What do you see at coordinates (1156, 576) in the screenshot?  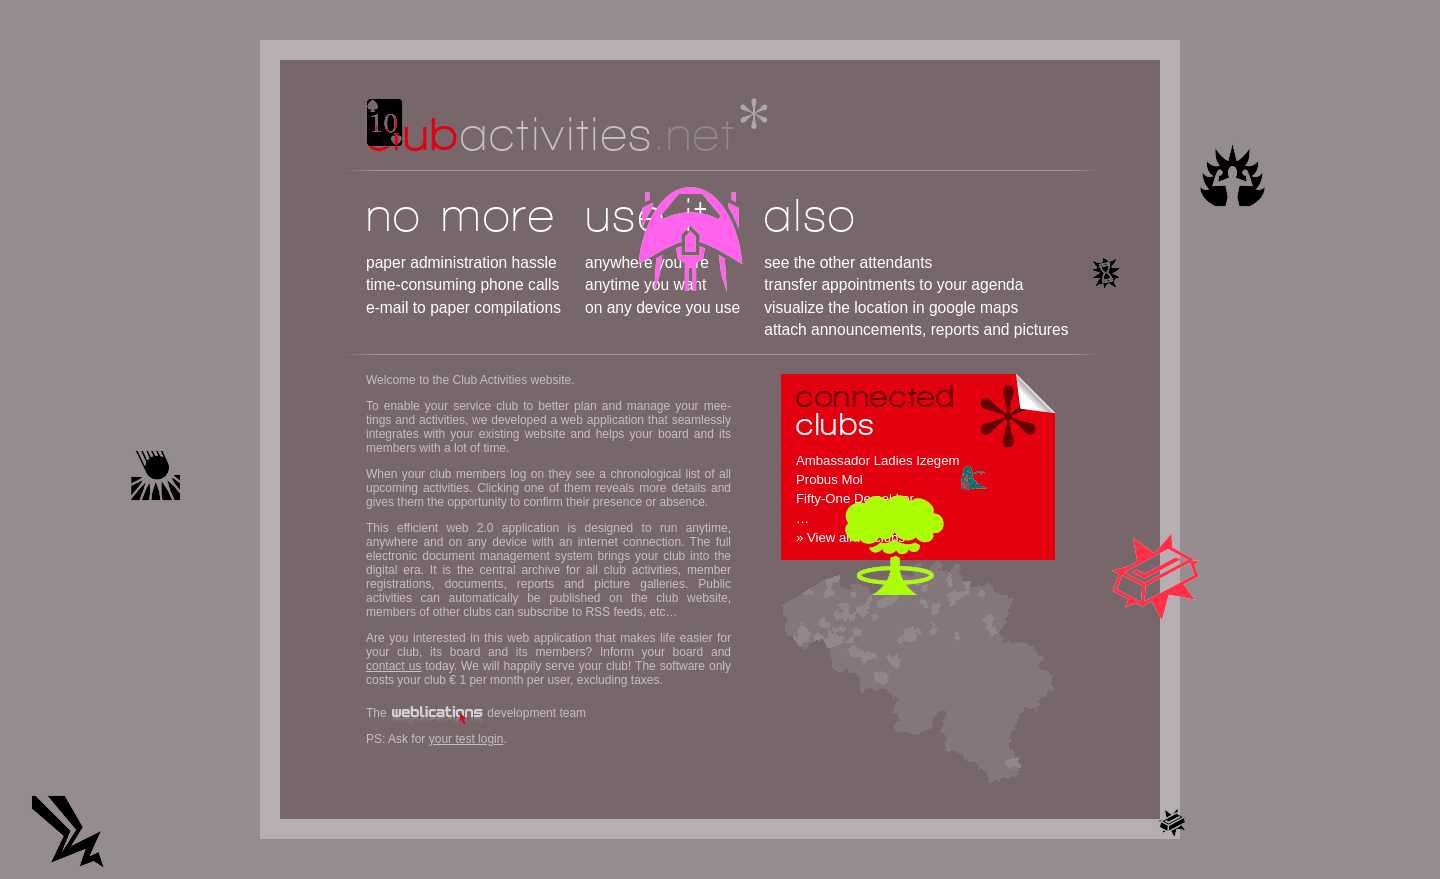 I see `indicates a gold bar or treasure reward` at bounding box center [1156, 576].